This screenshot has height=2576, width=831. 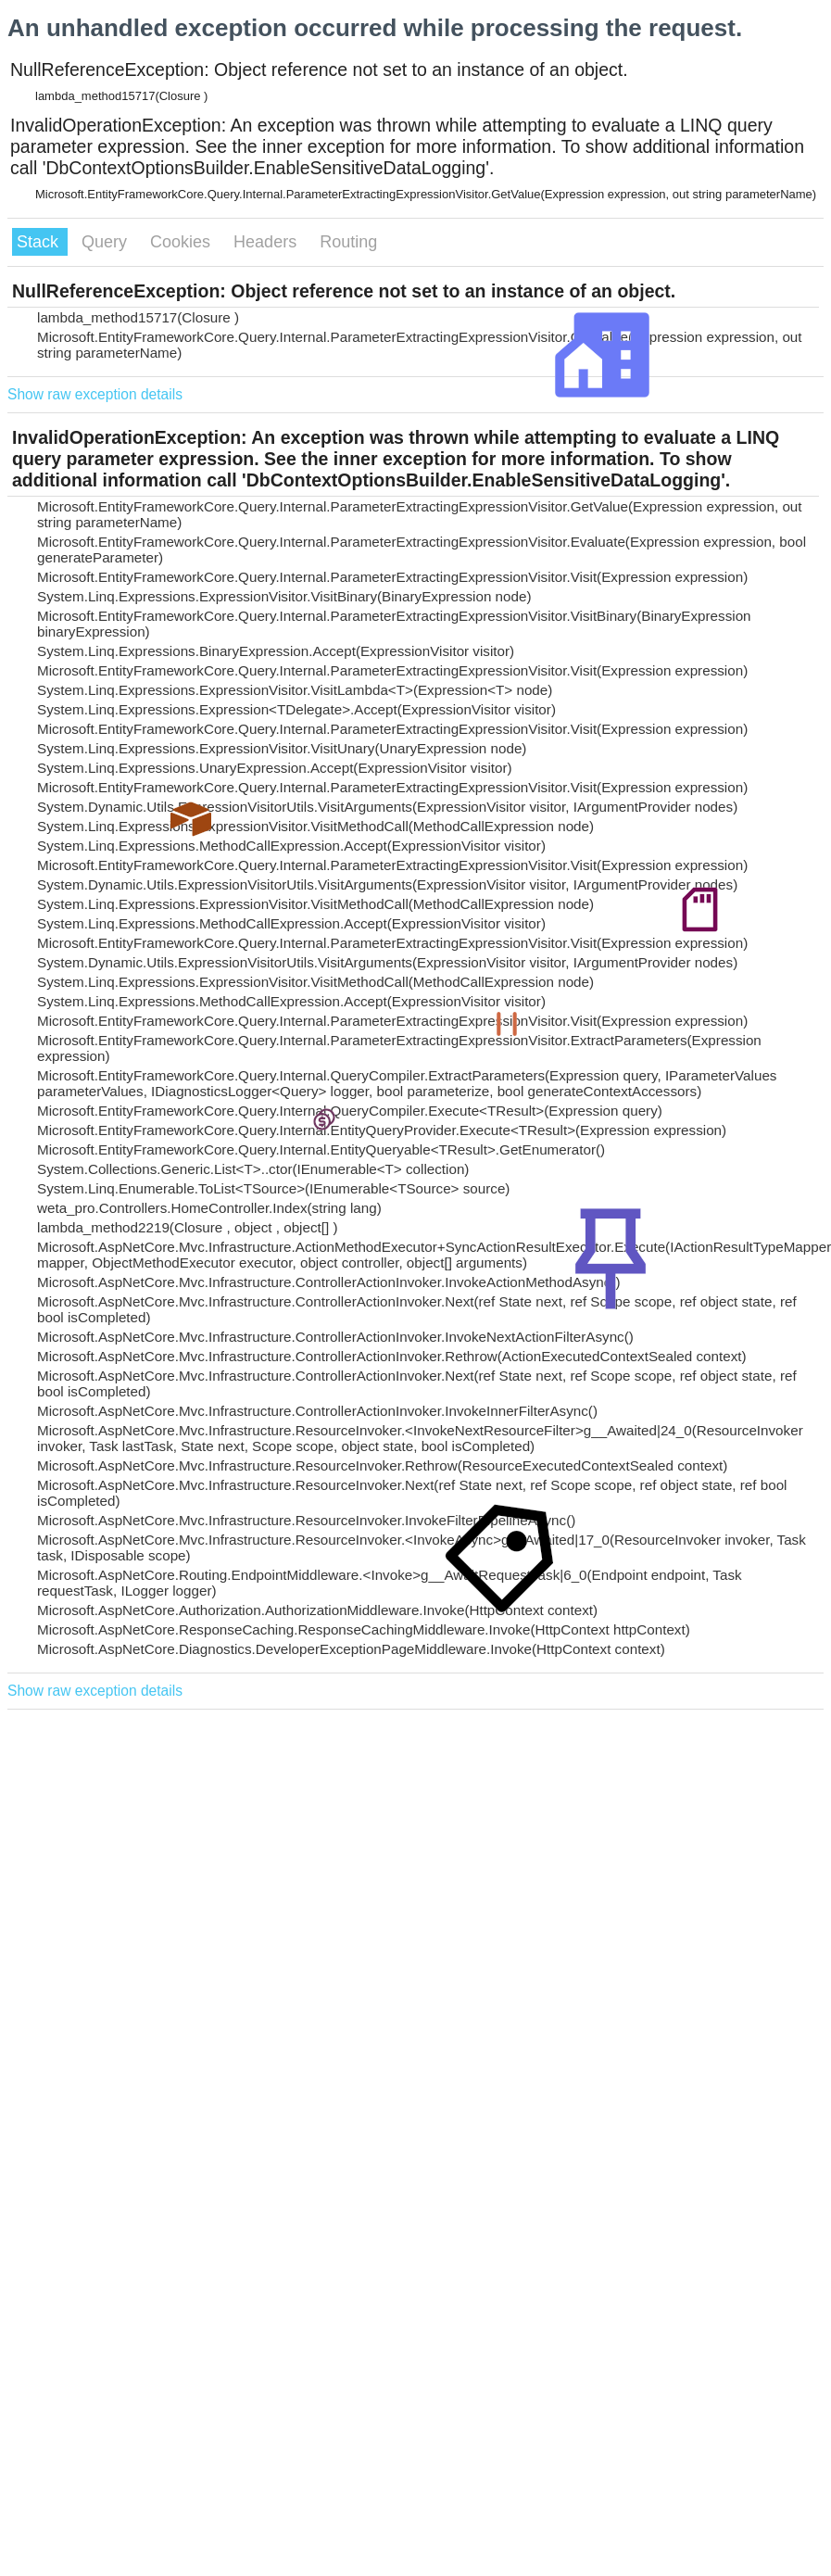 I want to click on view or apply a price tag to an item, so click(x=500, y=1556).